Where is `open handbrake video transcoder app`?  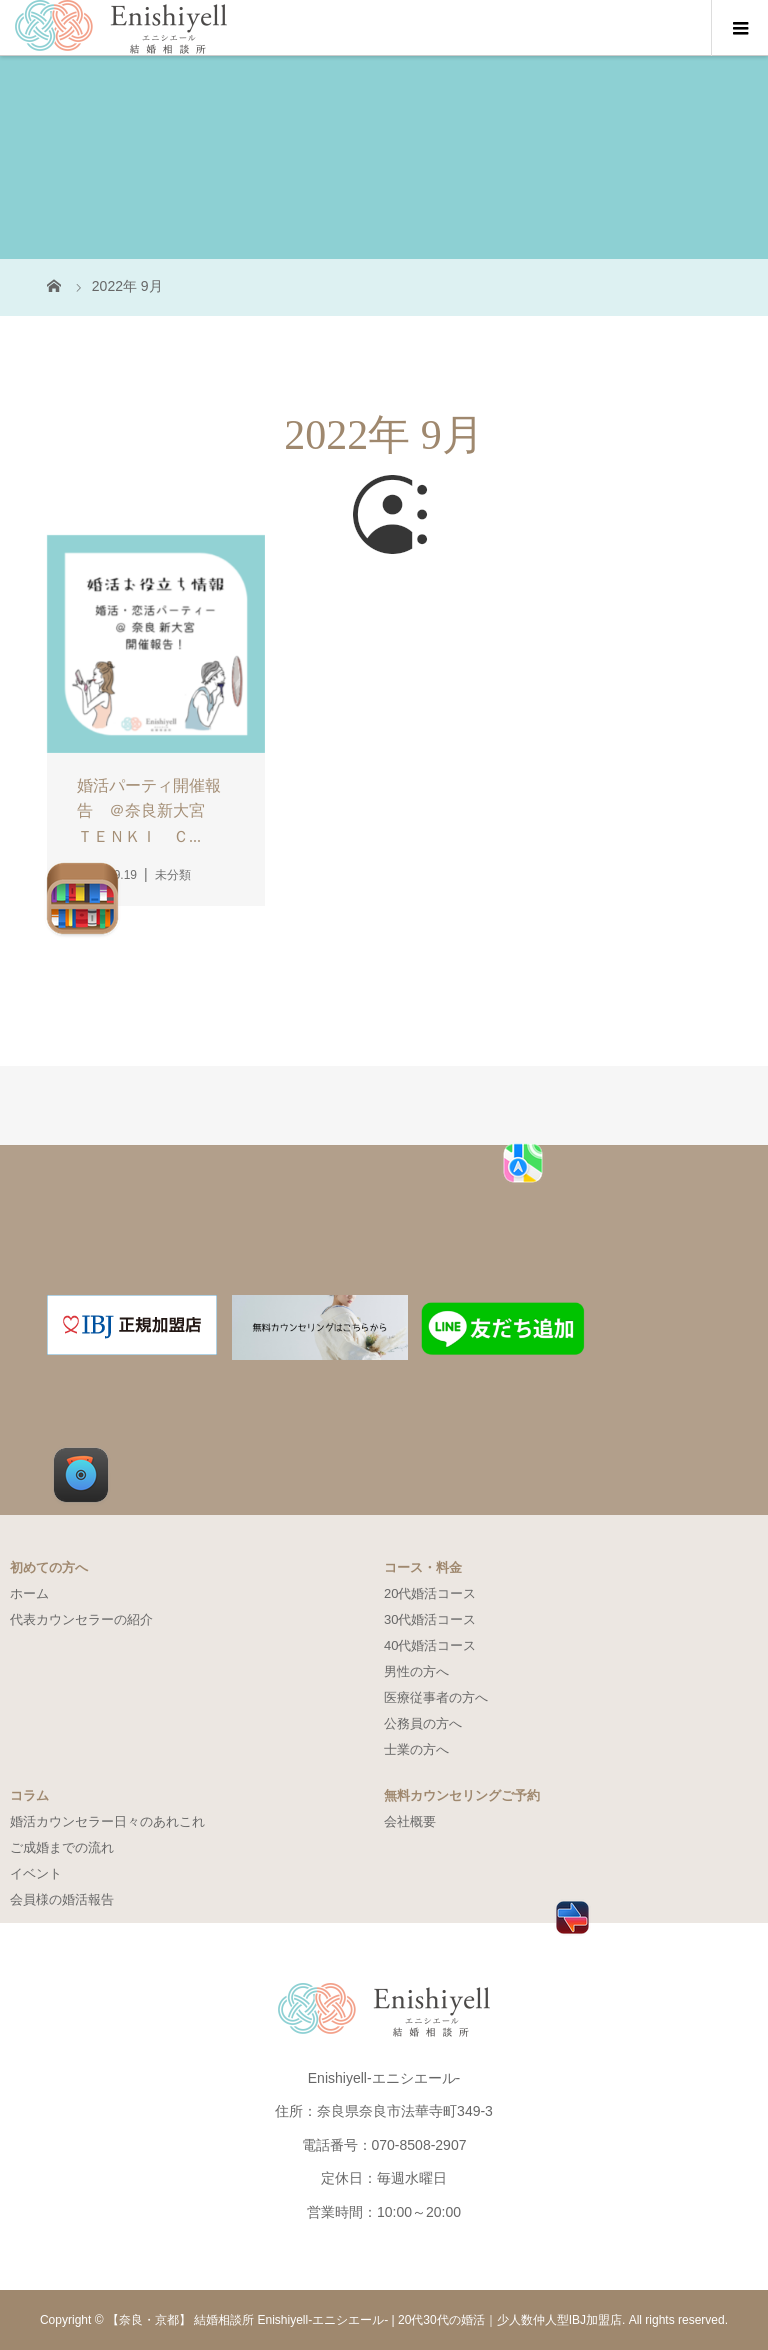
open handbrake video transcoder app is located at coordinates (81, 1475).